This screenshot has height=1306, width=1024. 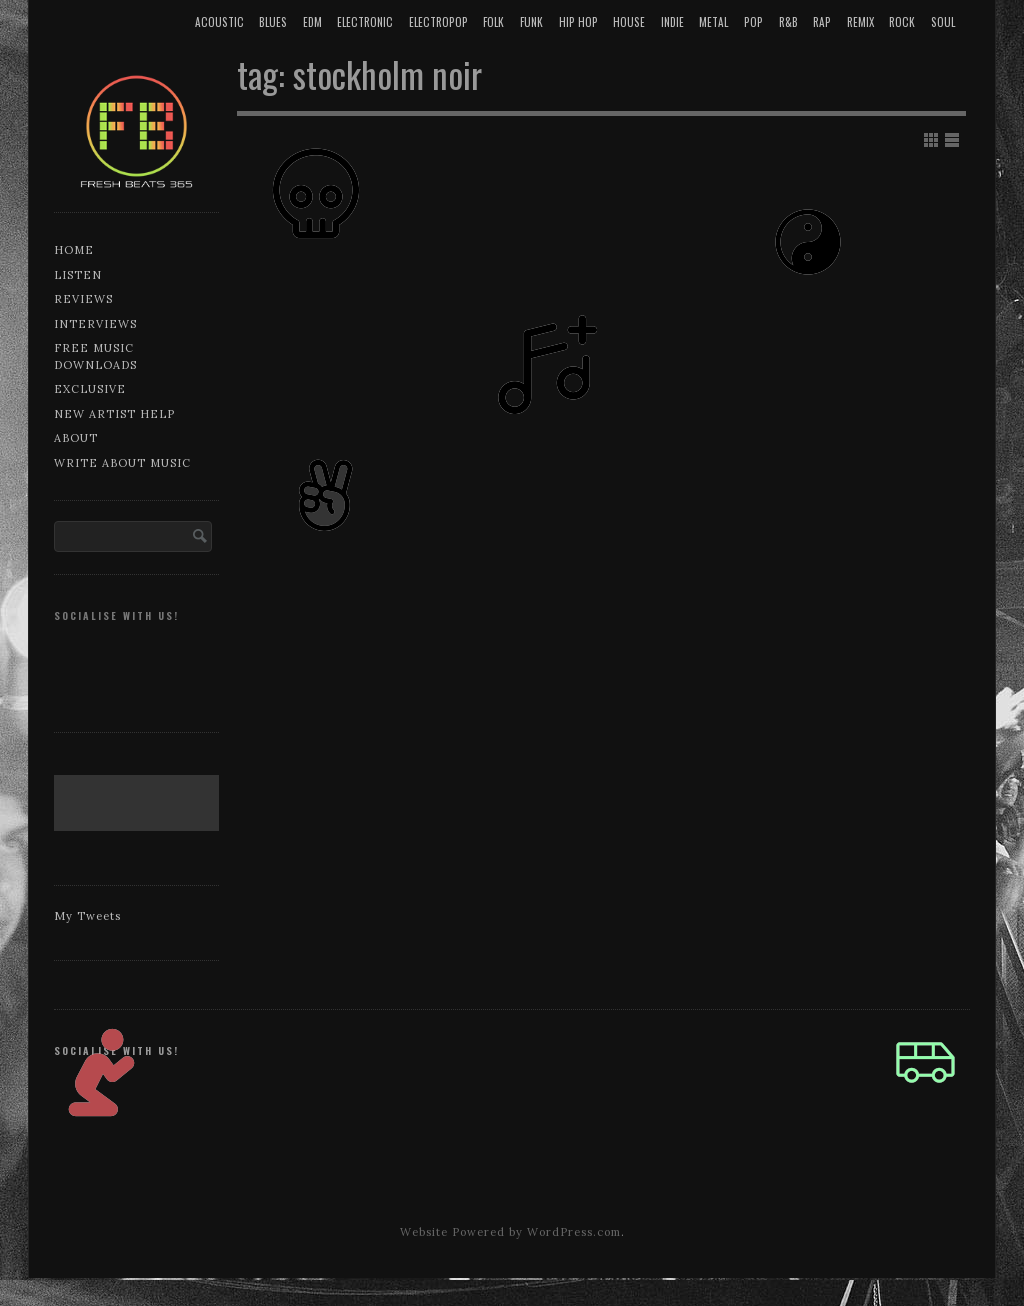 What do you see at coordinates (316, 195) in the screenshot?
I see `indicates danger or fatal error` at bounding box center [316, 195].